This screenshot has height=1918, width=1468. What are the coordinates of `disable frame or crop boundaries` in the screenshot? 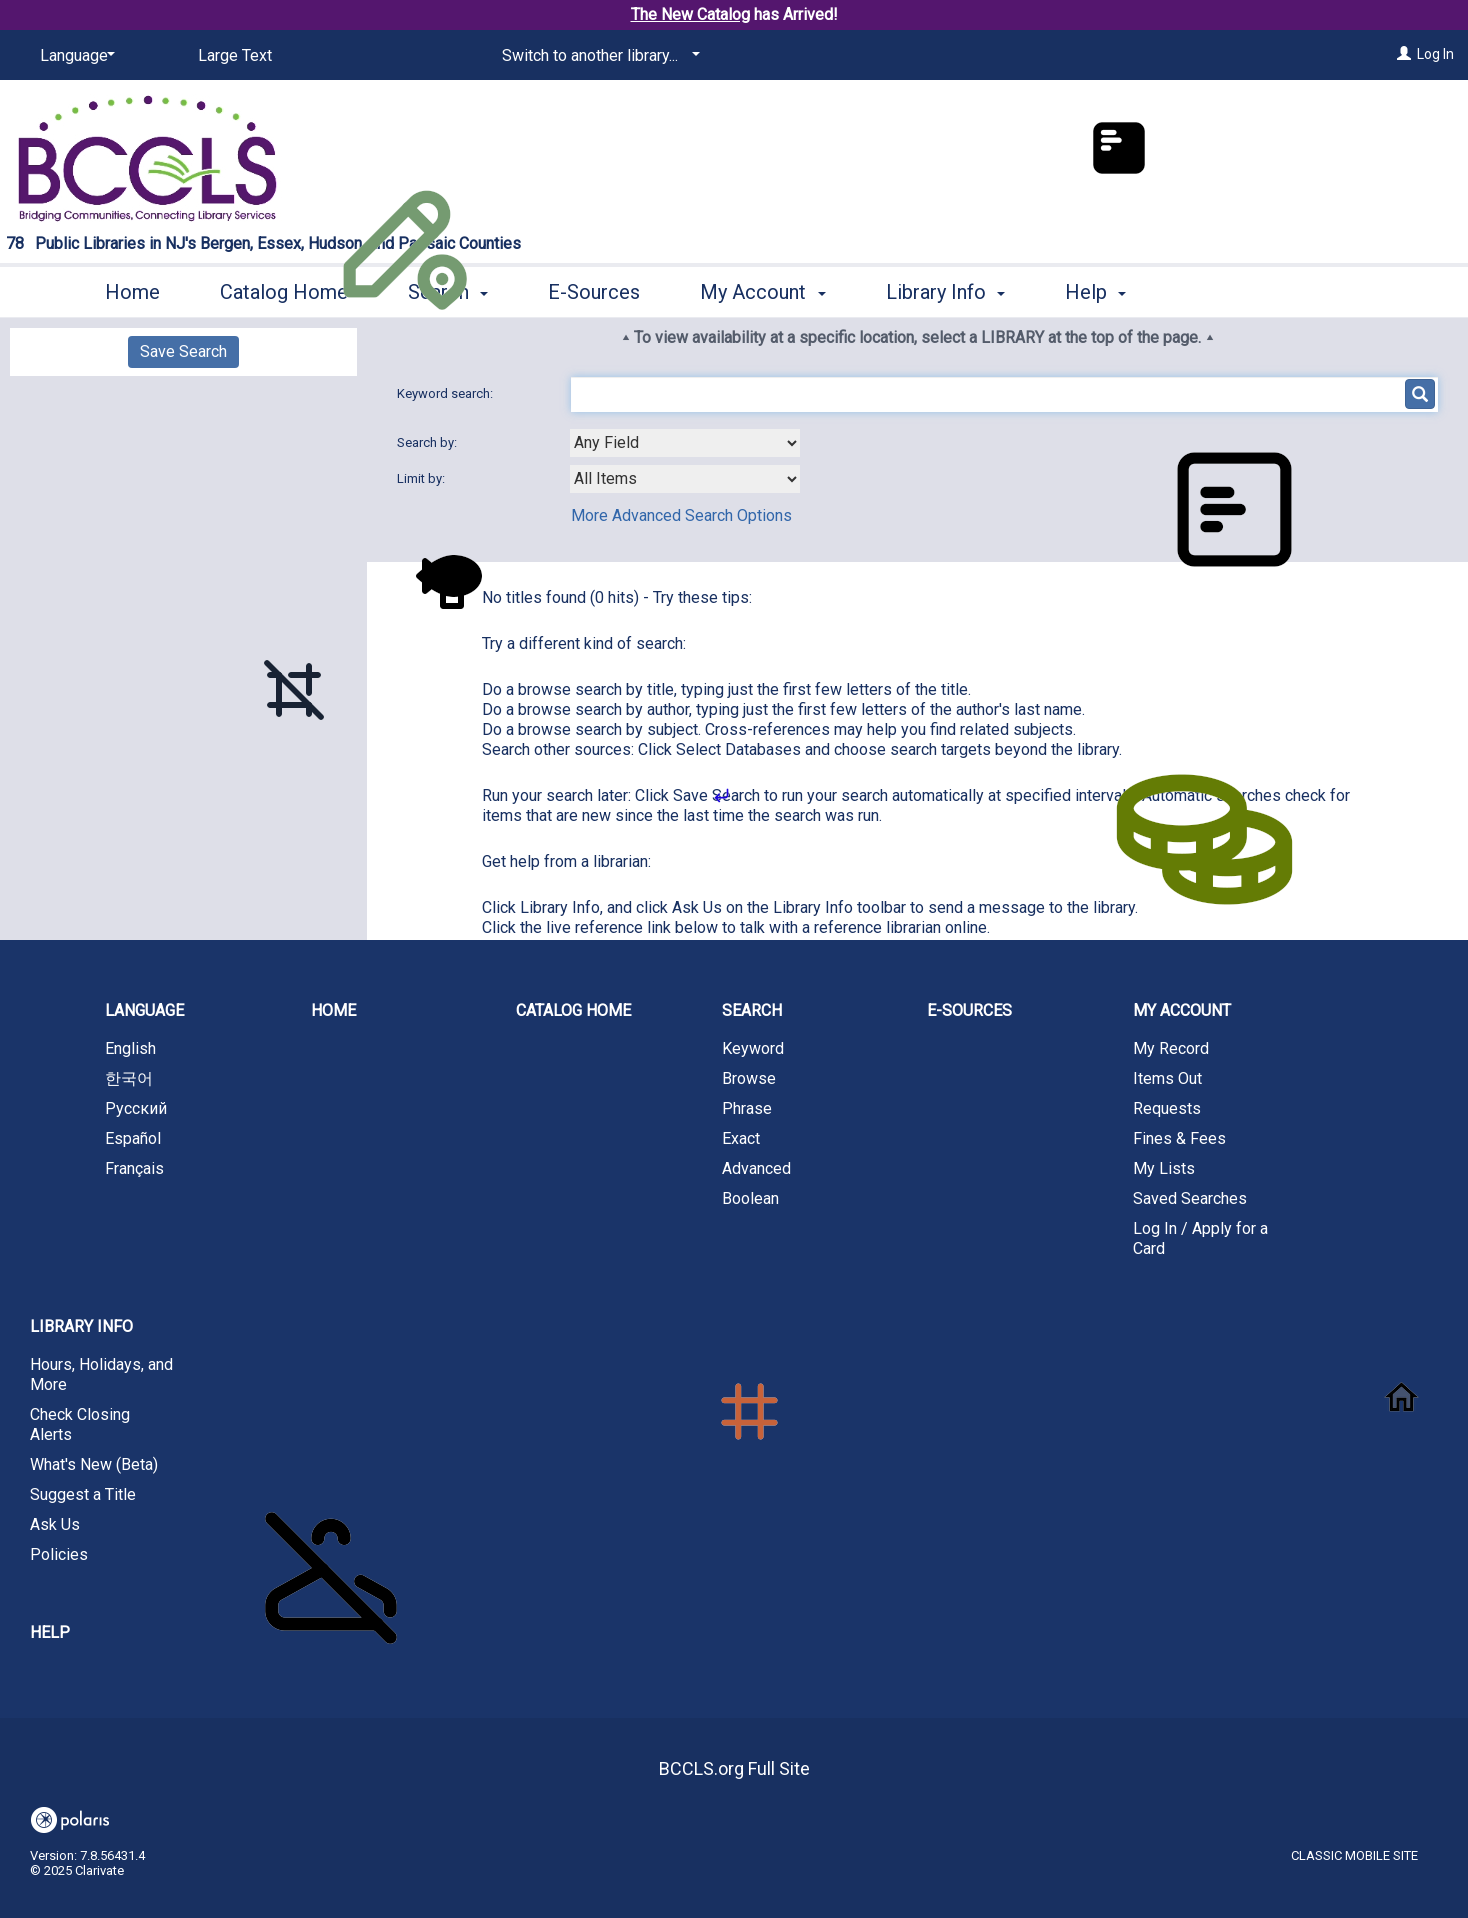 It's located at (294, 690).